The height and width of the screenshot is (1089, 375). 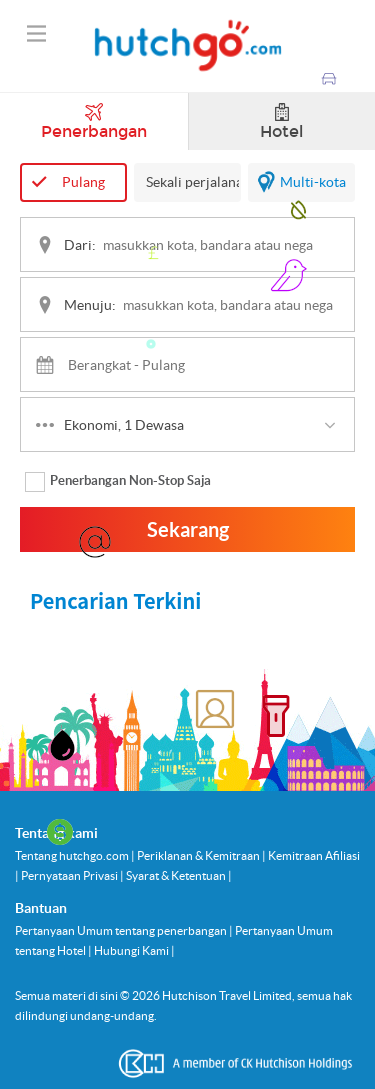 What do you see at coordinates (60, 832) in the screenshot?
I see `view your account balance` at bounding box center [60, 832].